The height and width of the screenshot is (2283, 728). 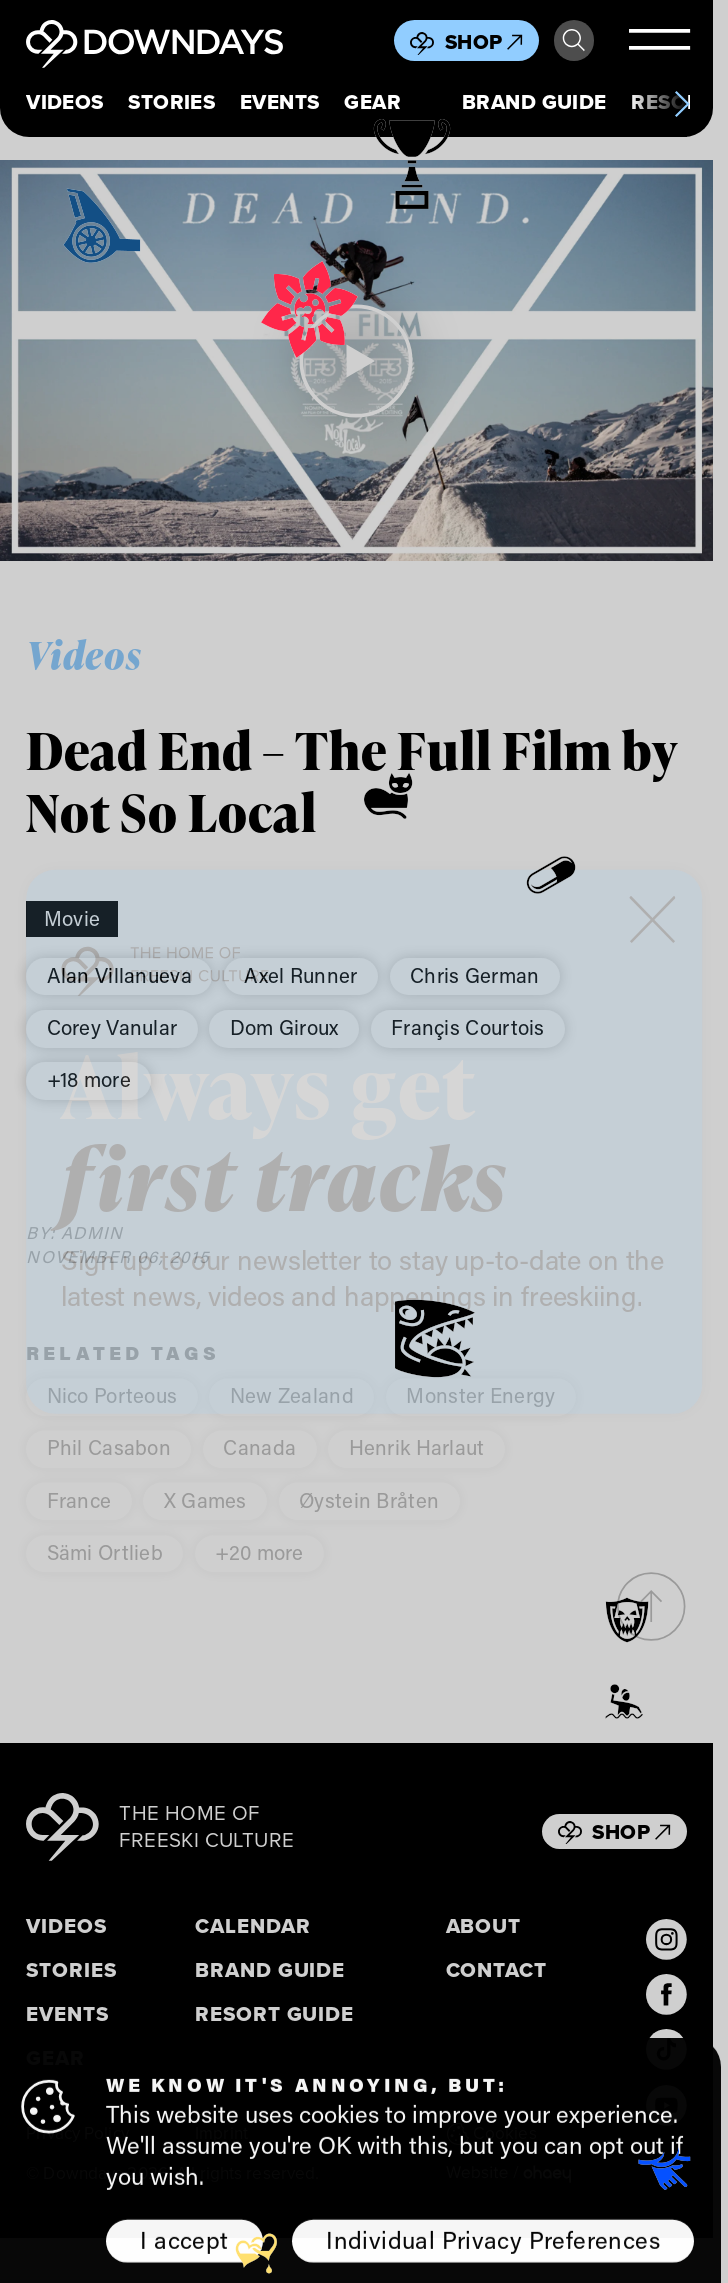 What do you see at coordinates (412, 164) in the screenshot?
I see `view achievements or awards` at bounding box center [412, 164].